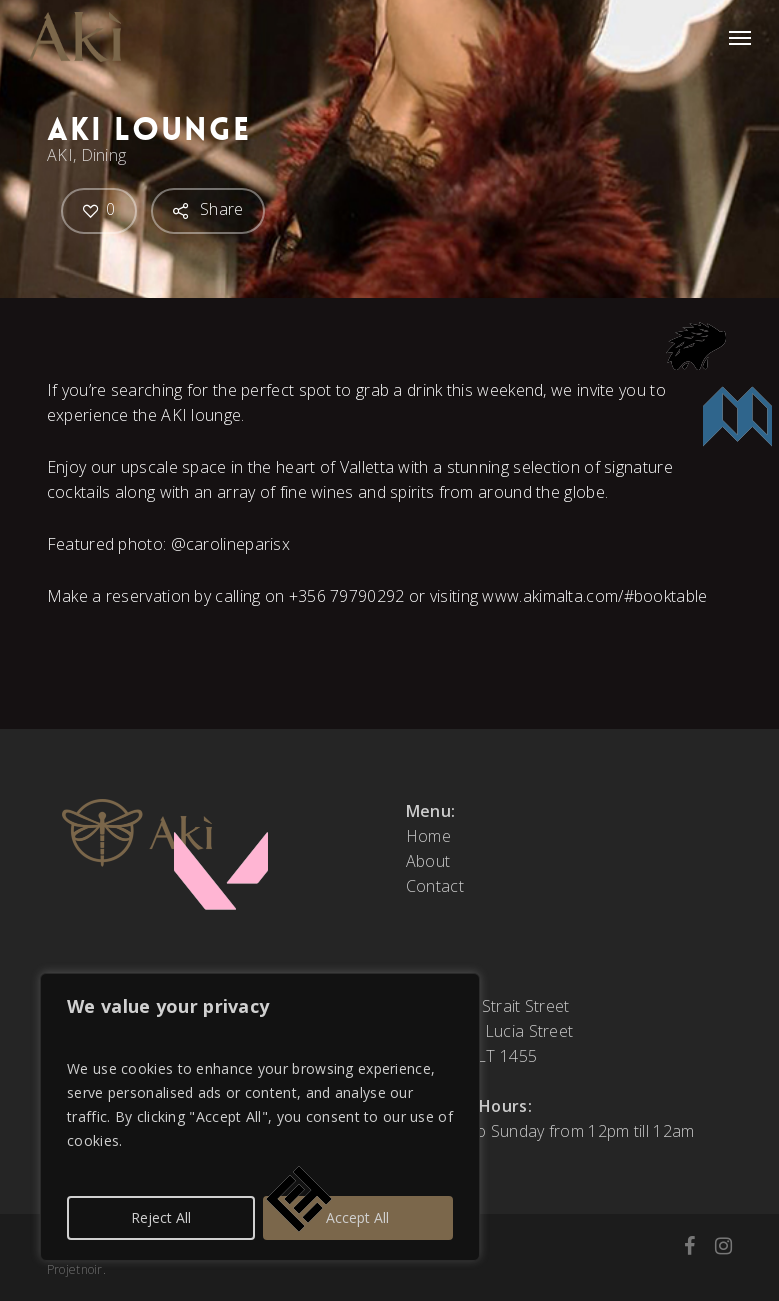 This screenshot has height=1301, width=779. Describe the element at coordinates (696, 346) in the screenshot. I see `percy visual testing platform logo` at that location.